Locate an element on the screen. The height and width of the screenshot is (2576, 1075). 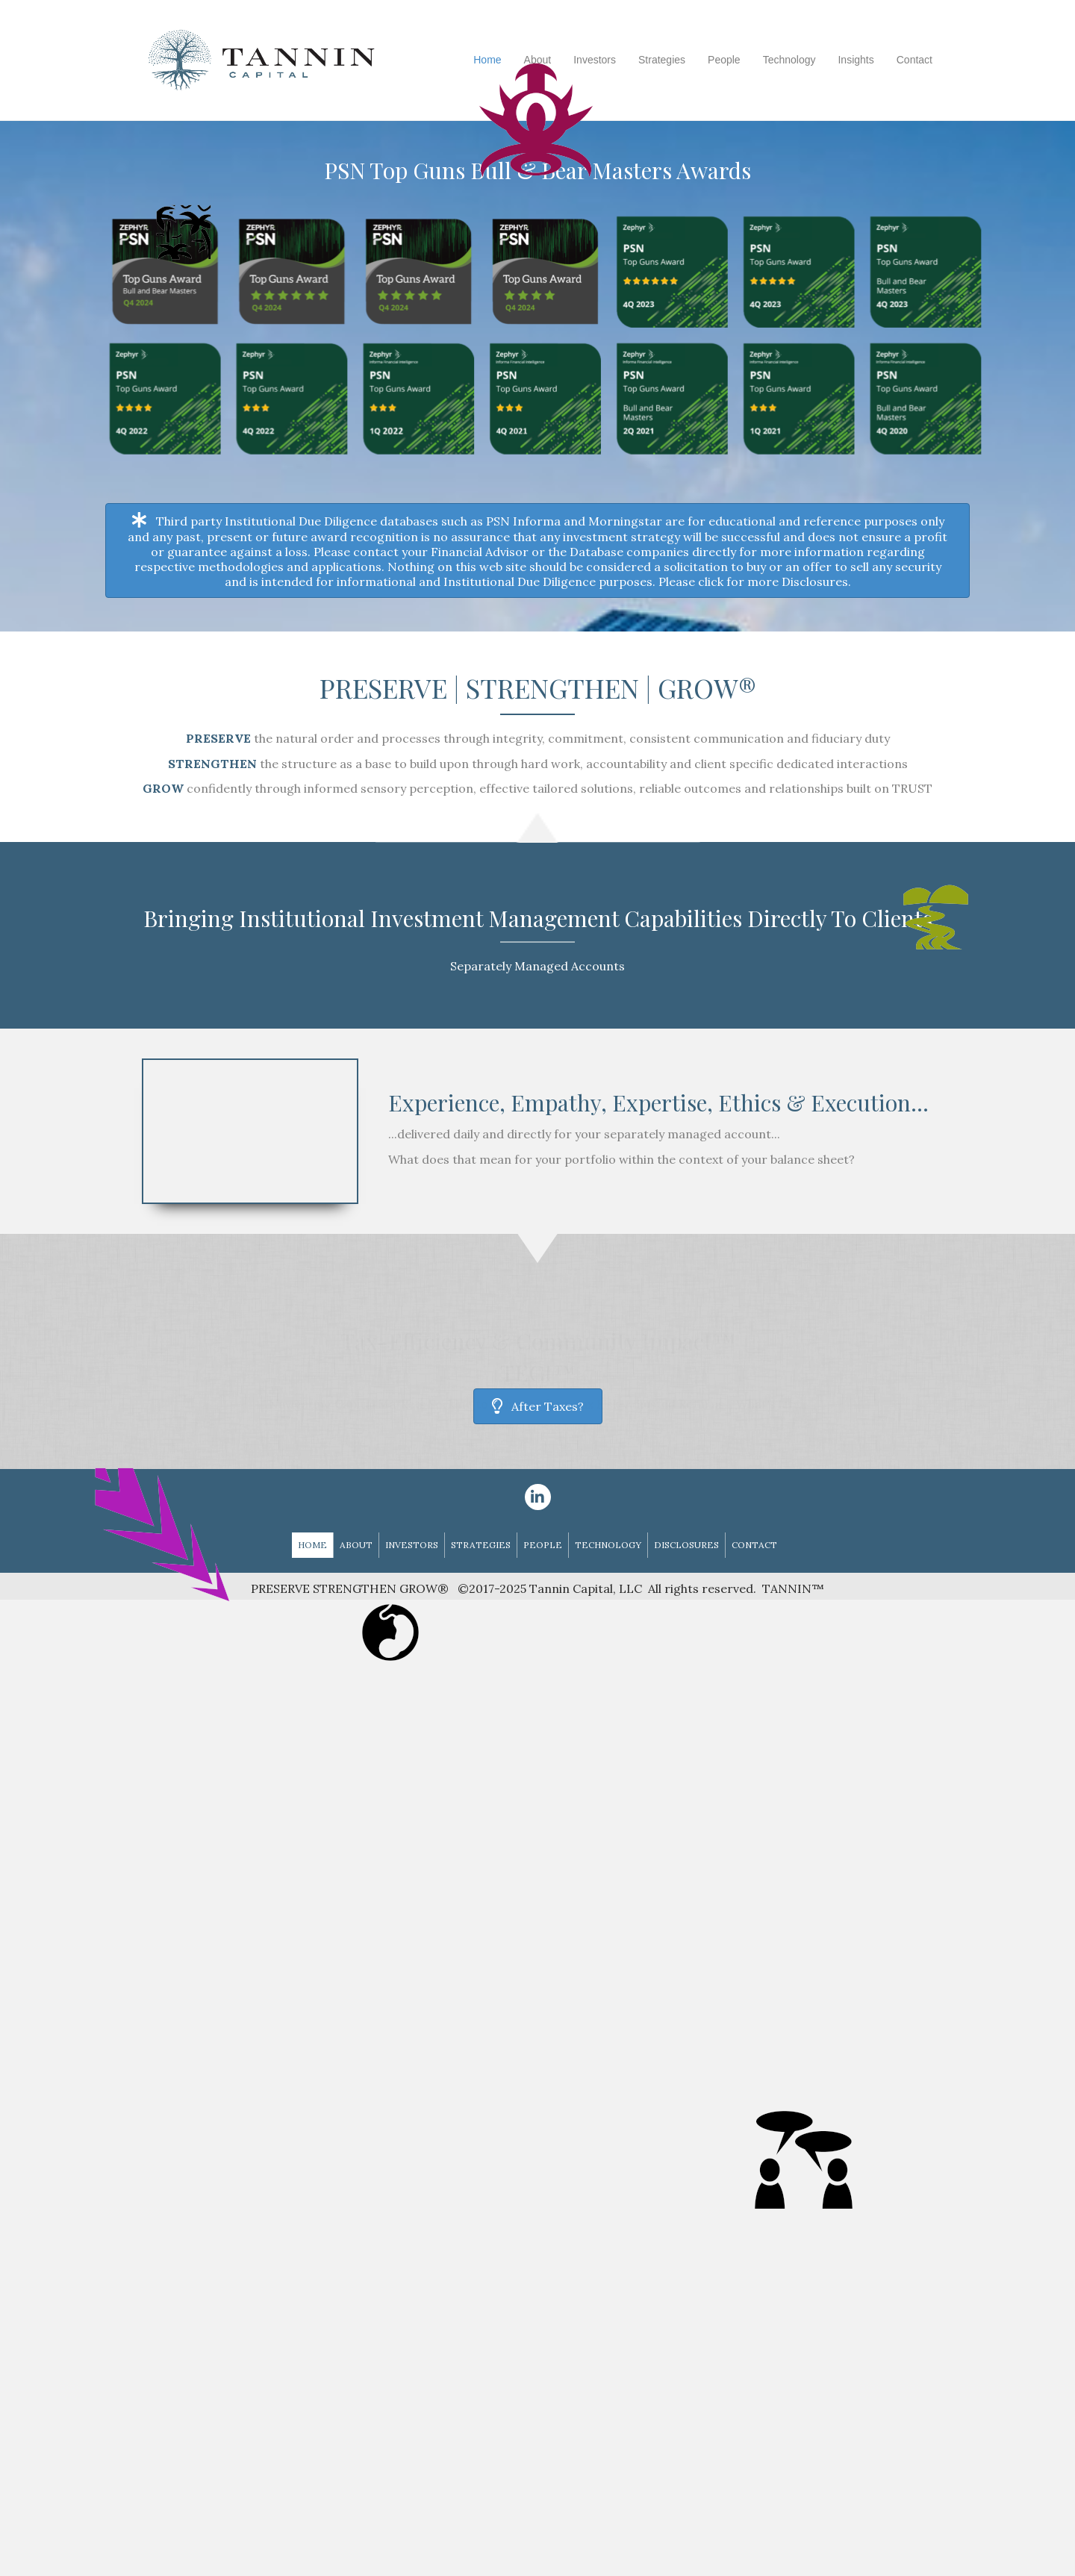
abstract game character or creature icon is located at coordinates (536, 120).